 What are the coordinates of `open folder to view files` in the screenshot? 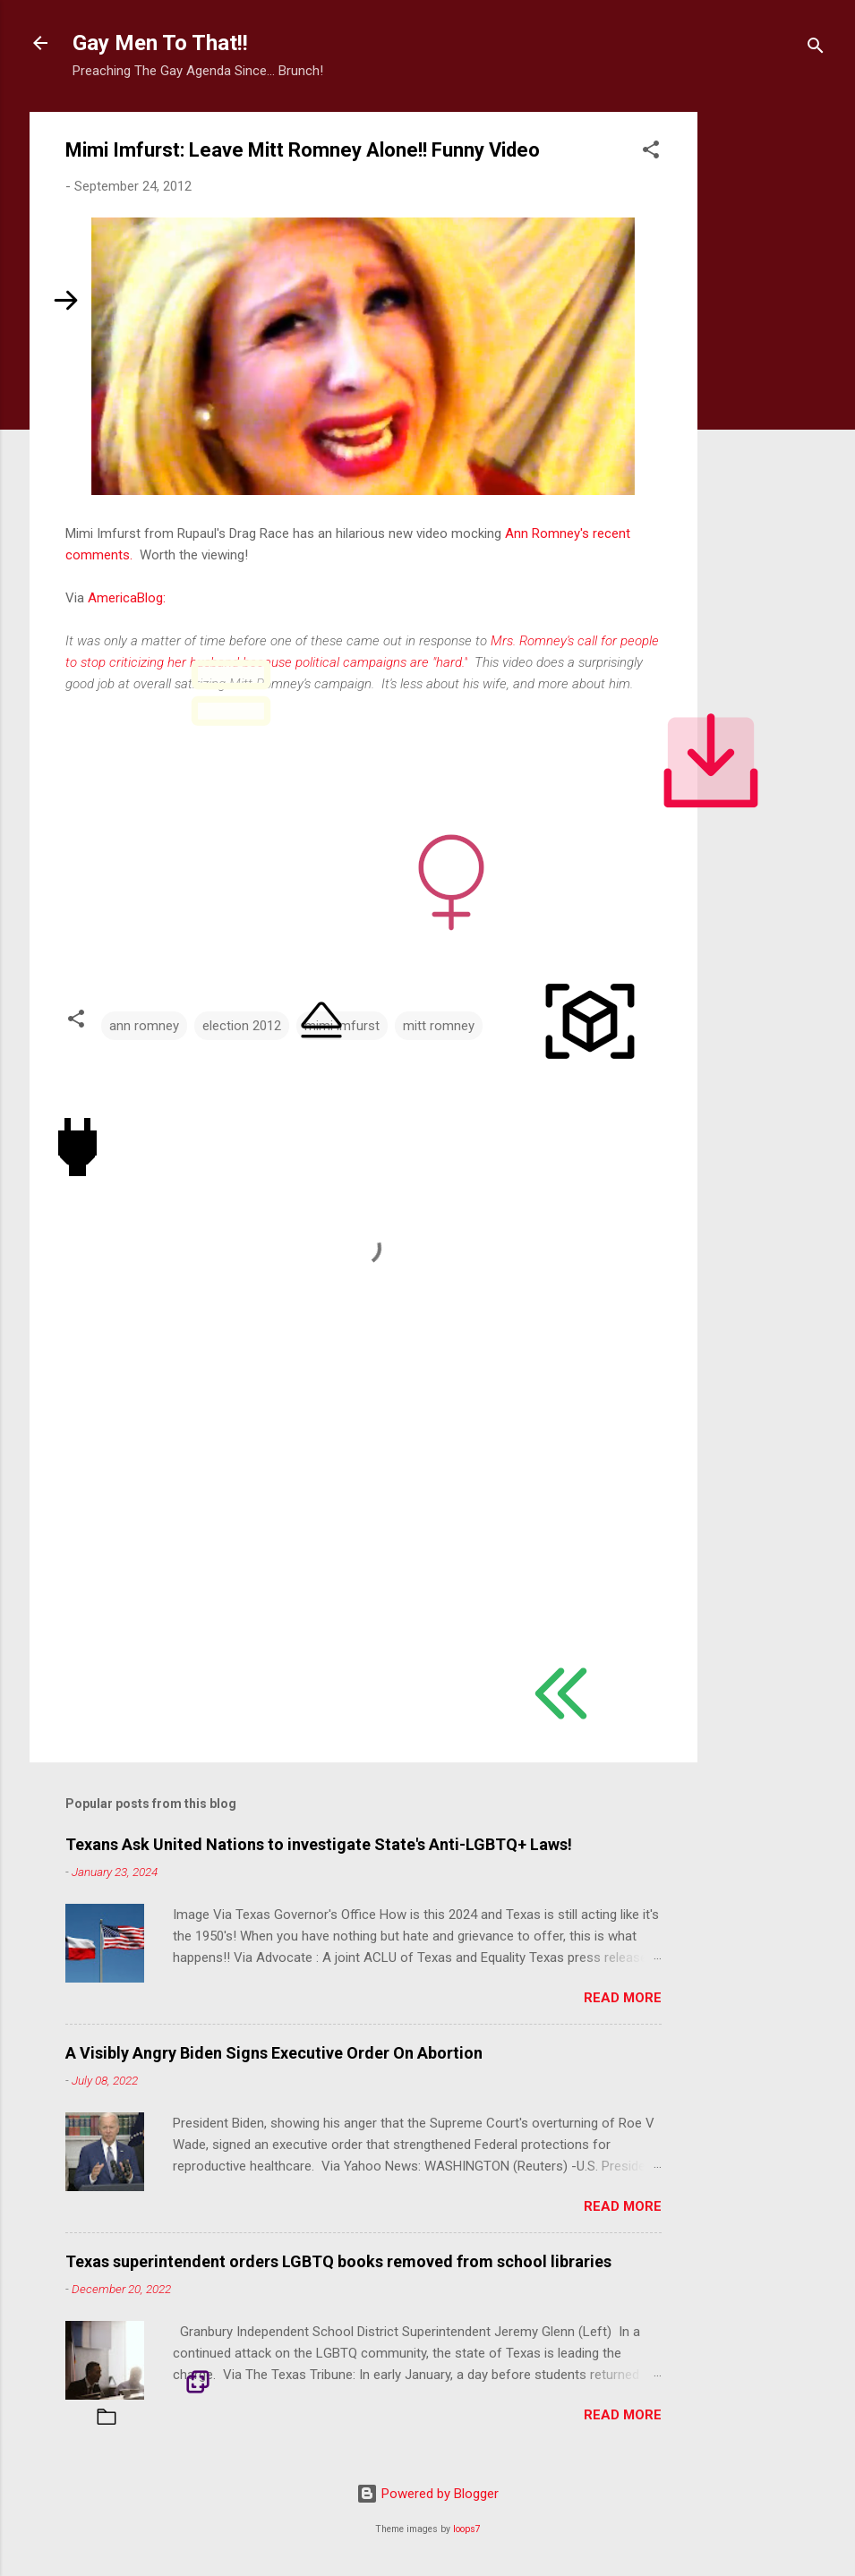 It's located at (107, 2417).